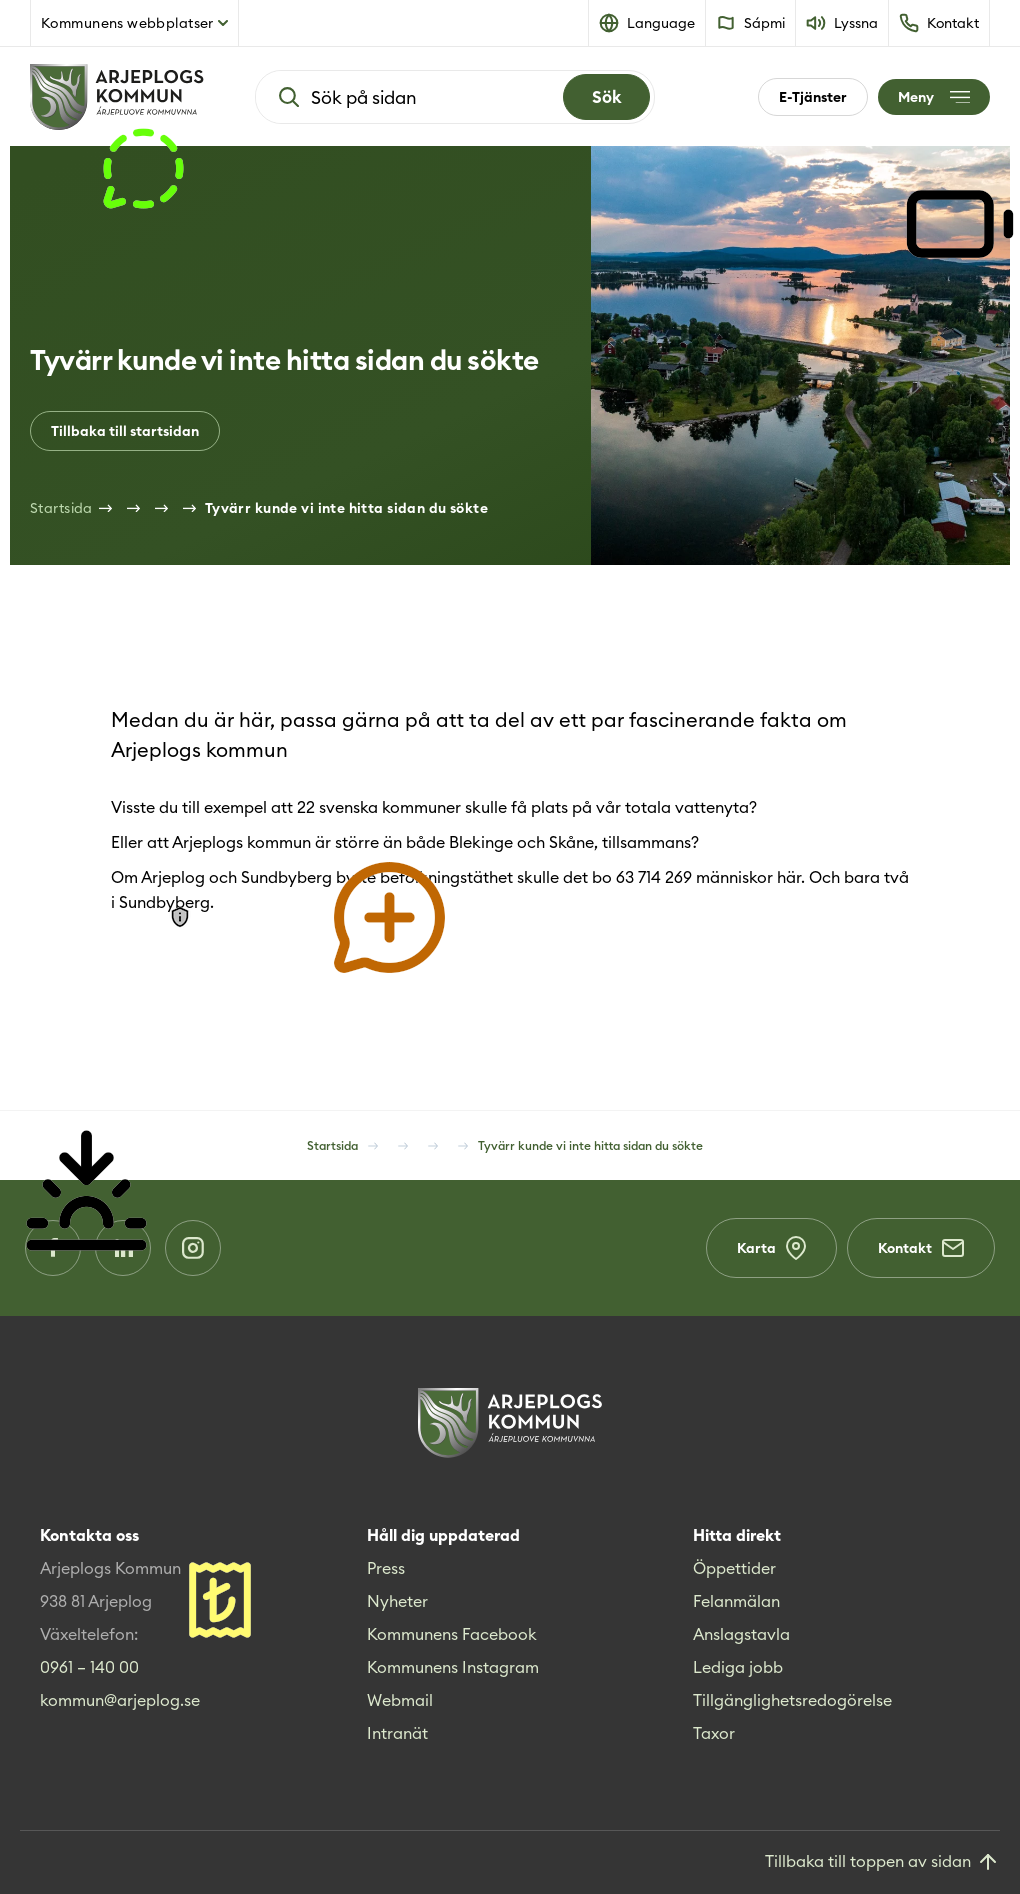 This screenshot has height=1894, width=1020. What do you see at coordinates (220, 1600) in the screenshot?
I see `view receipt or transaction in turkish lira` at bounding box center [220, 1600].